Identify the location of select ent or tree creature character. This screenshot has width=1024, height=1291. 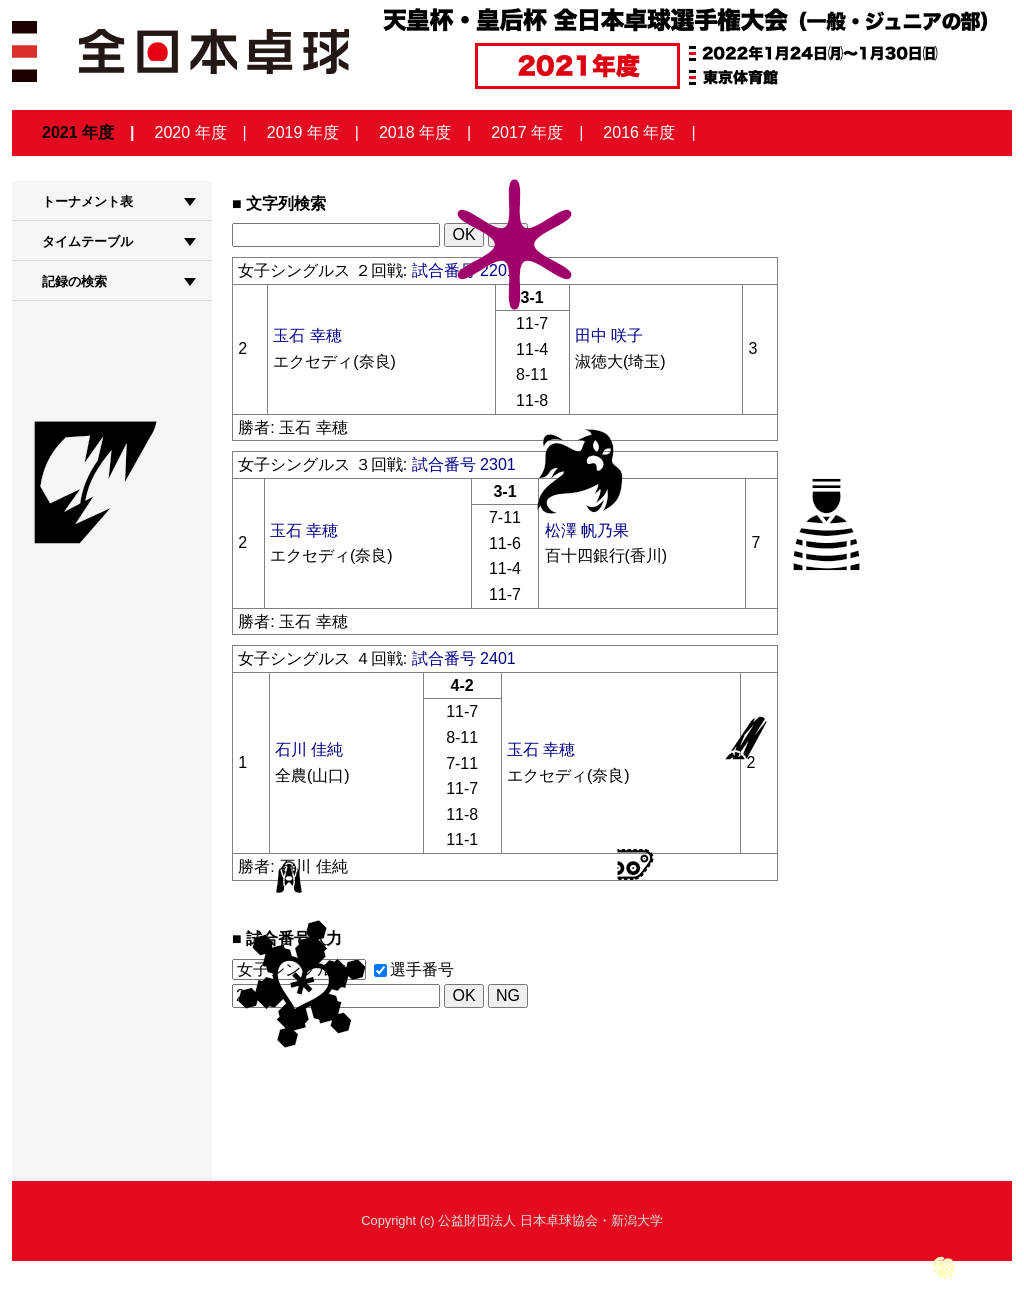
(95, 482).